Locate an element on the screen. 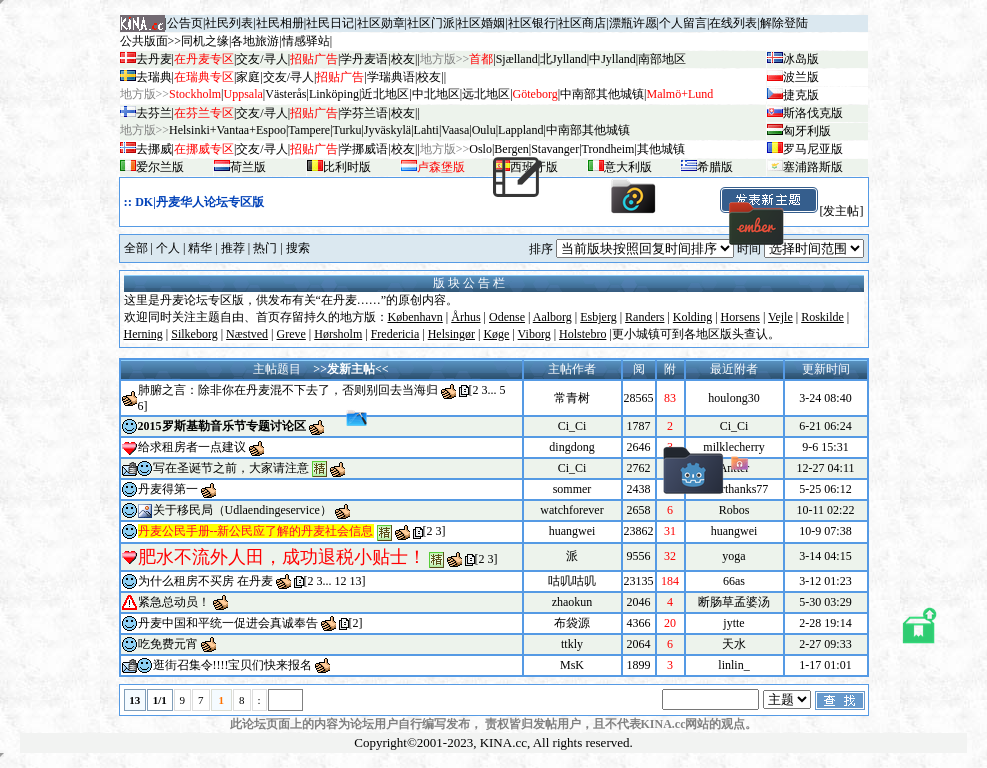 The image size is (987, 768). folder containing Godot game engine project files is located at coordinates (693, 472).